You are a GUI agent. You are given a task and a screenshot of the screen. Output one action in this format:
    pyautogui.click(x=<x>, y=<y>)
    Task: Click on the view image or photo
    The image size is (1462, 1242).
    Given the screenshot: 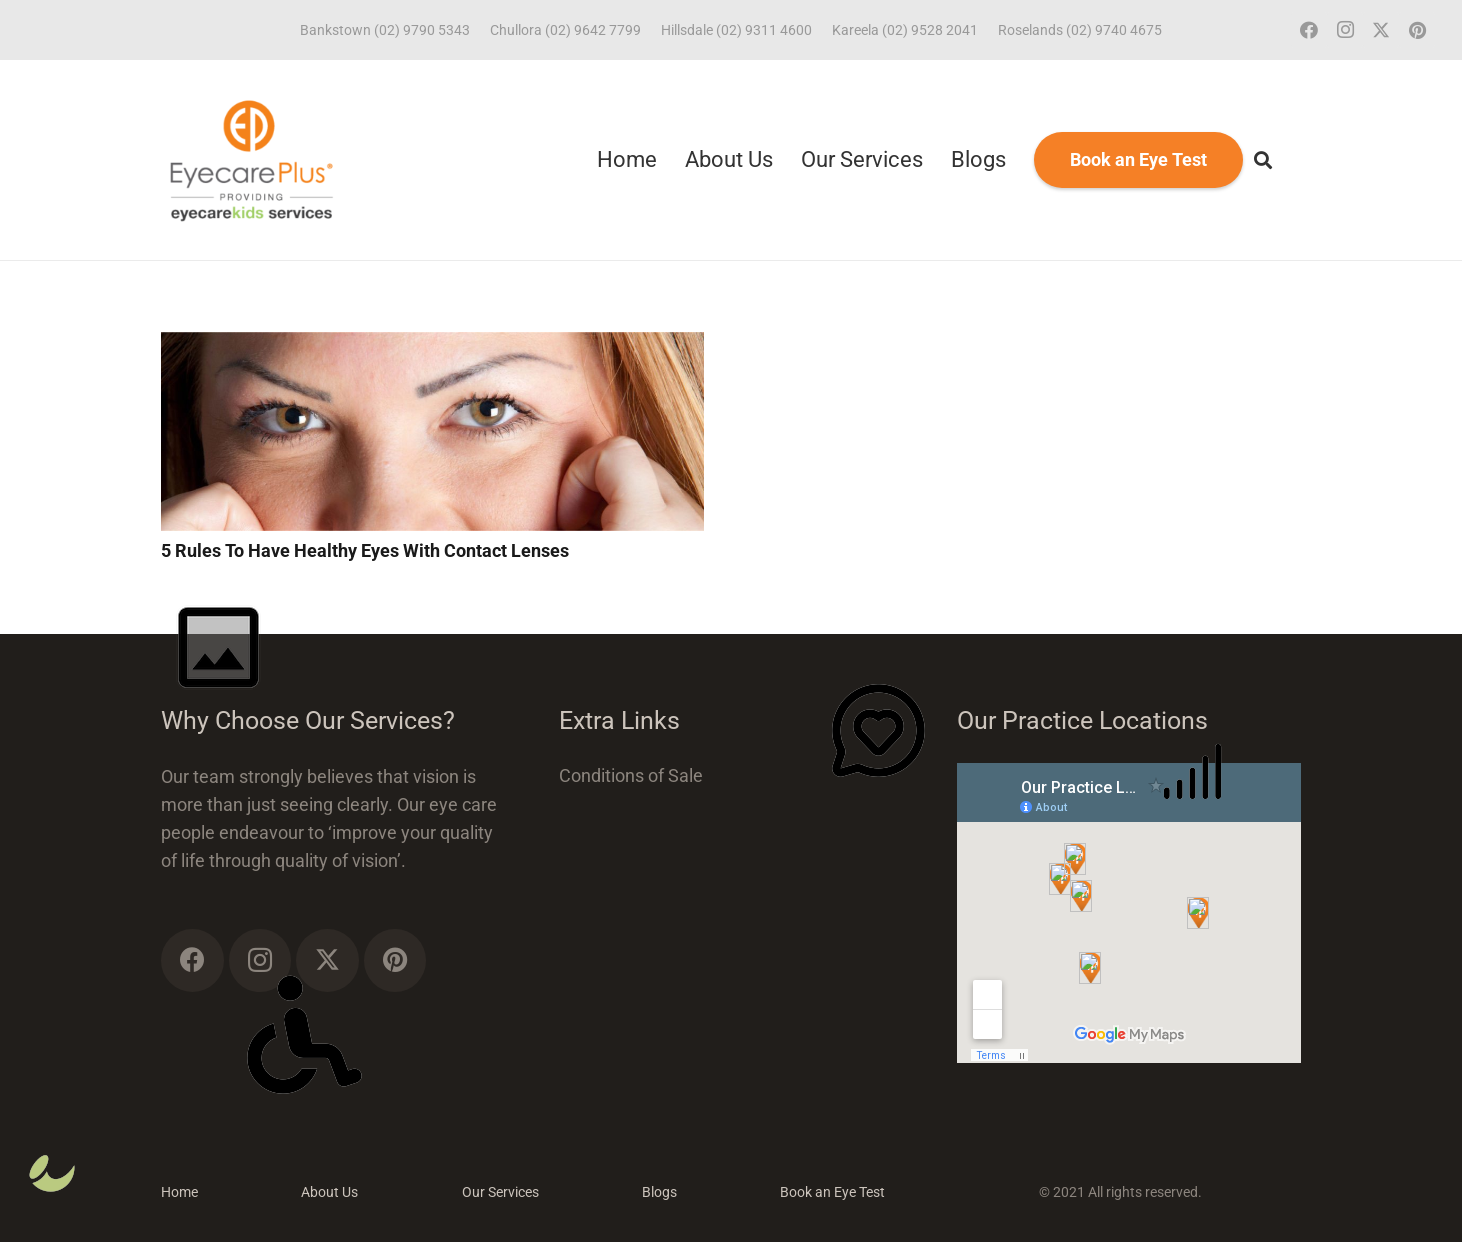 What is the action you would take?
    pyautogui.click(x=218, y=647)
    